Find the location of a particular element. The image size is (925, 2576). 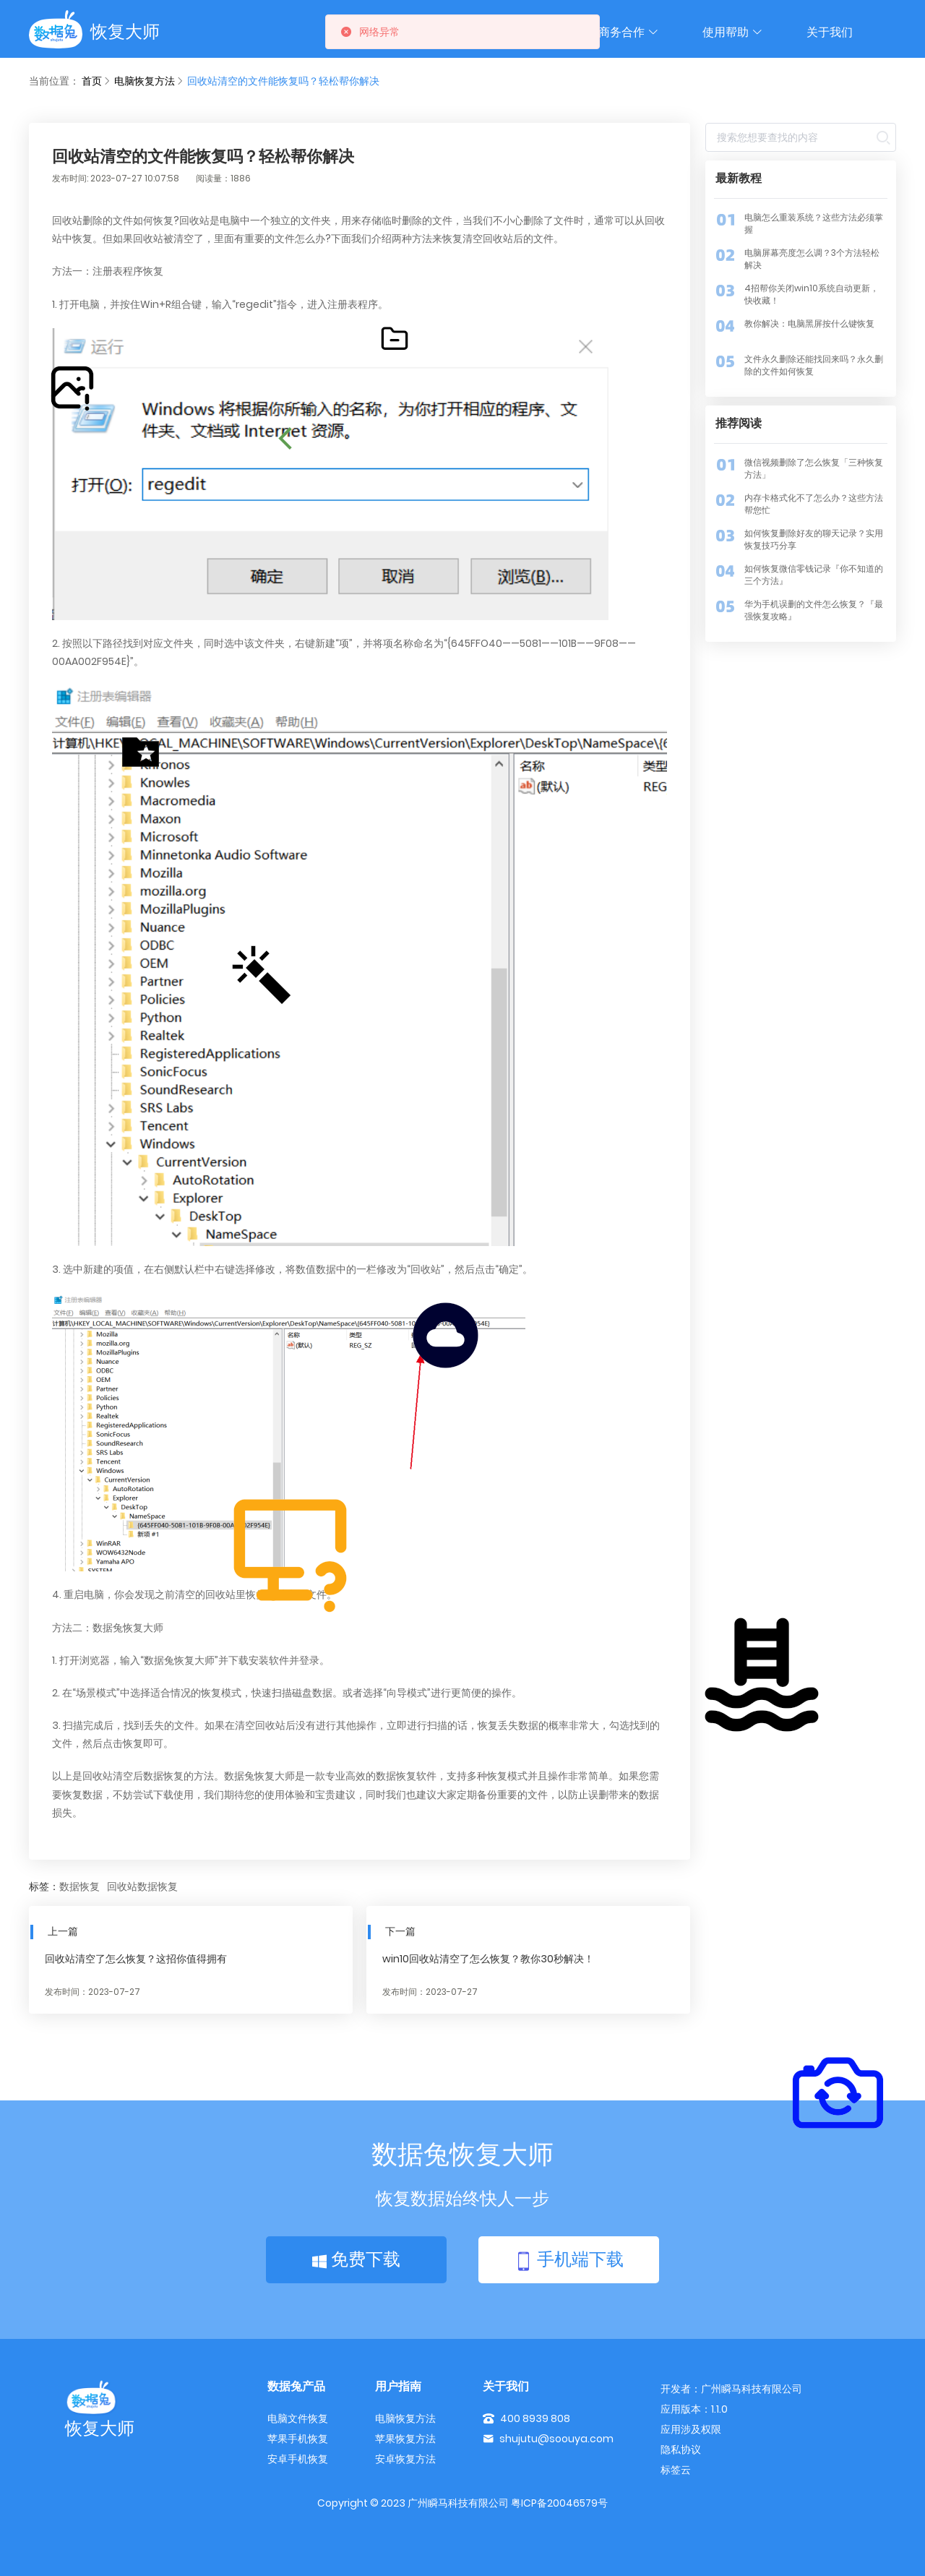

access your starred or favorite files is located at coordinates (140, 752).